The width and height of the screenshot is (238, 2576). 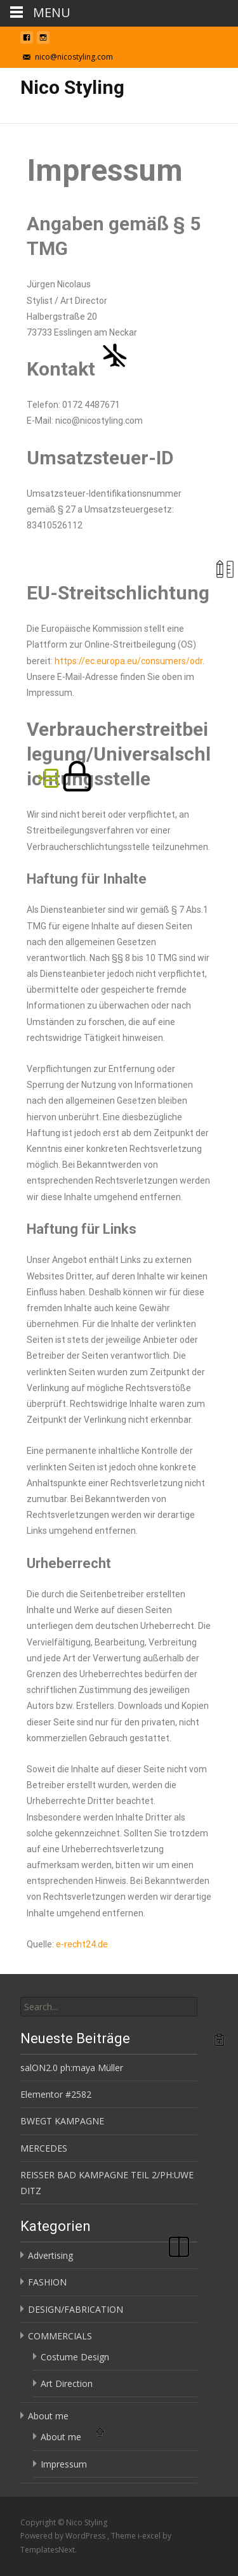 What do you see at coordinates (225, 569) in the screenshot?
I see `access design or drawing tools` at bounding box center [225, 569].